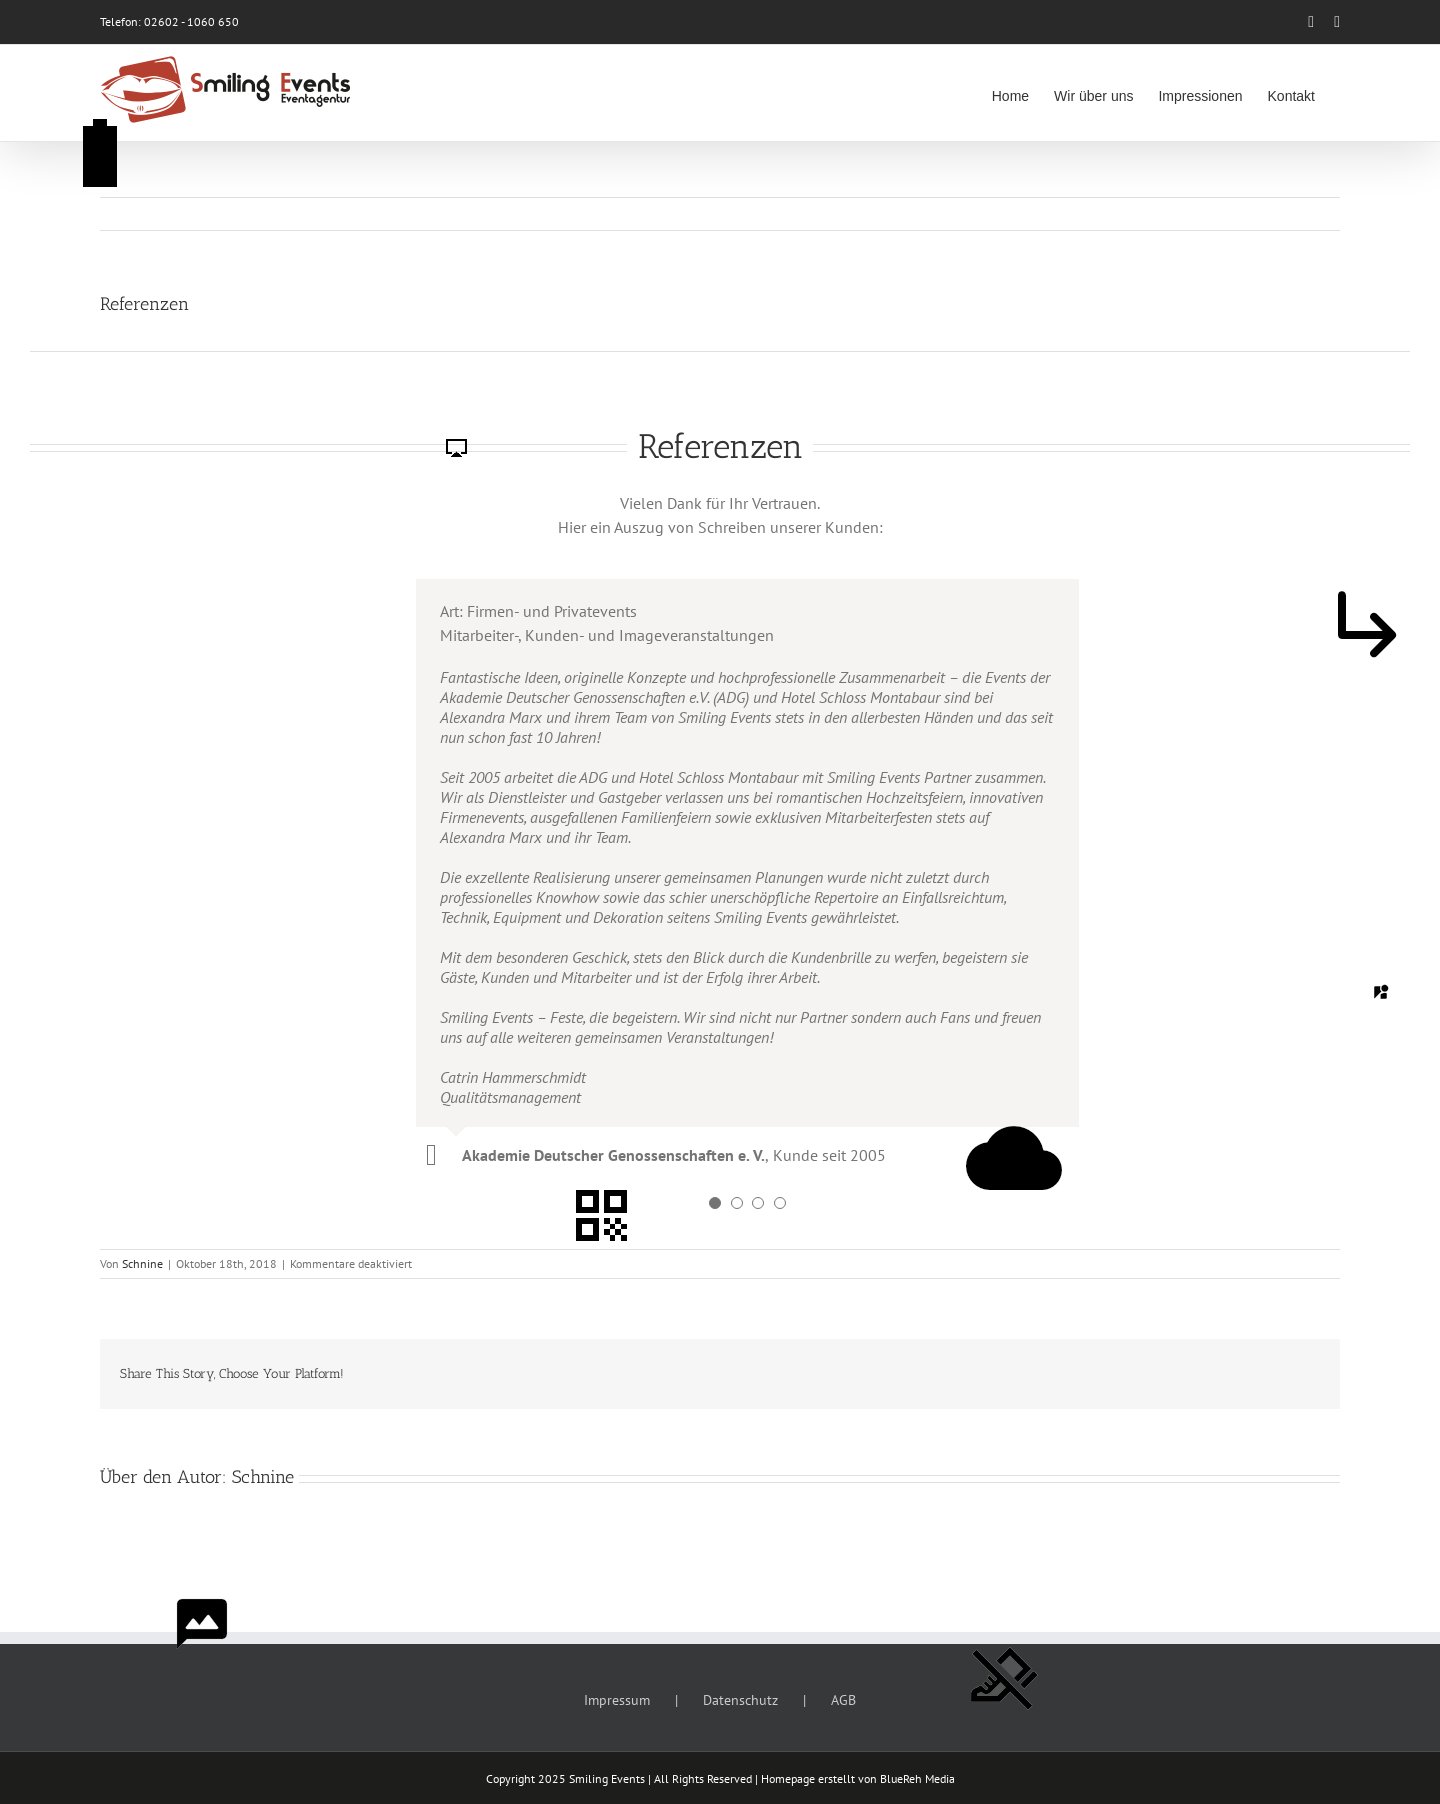 The image size is (1440, 1804). I want to click on indicates battery is fully charged, so click(100, 153).